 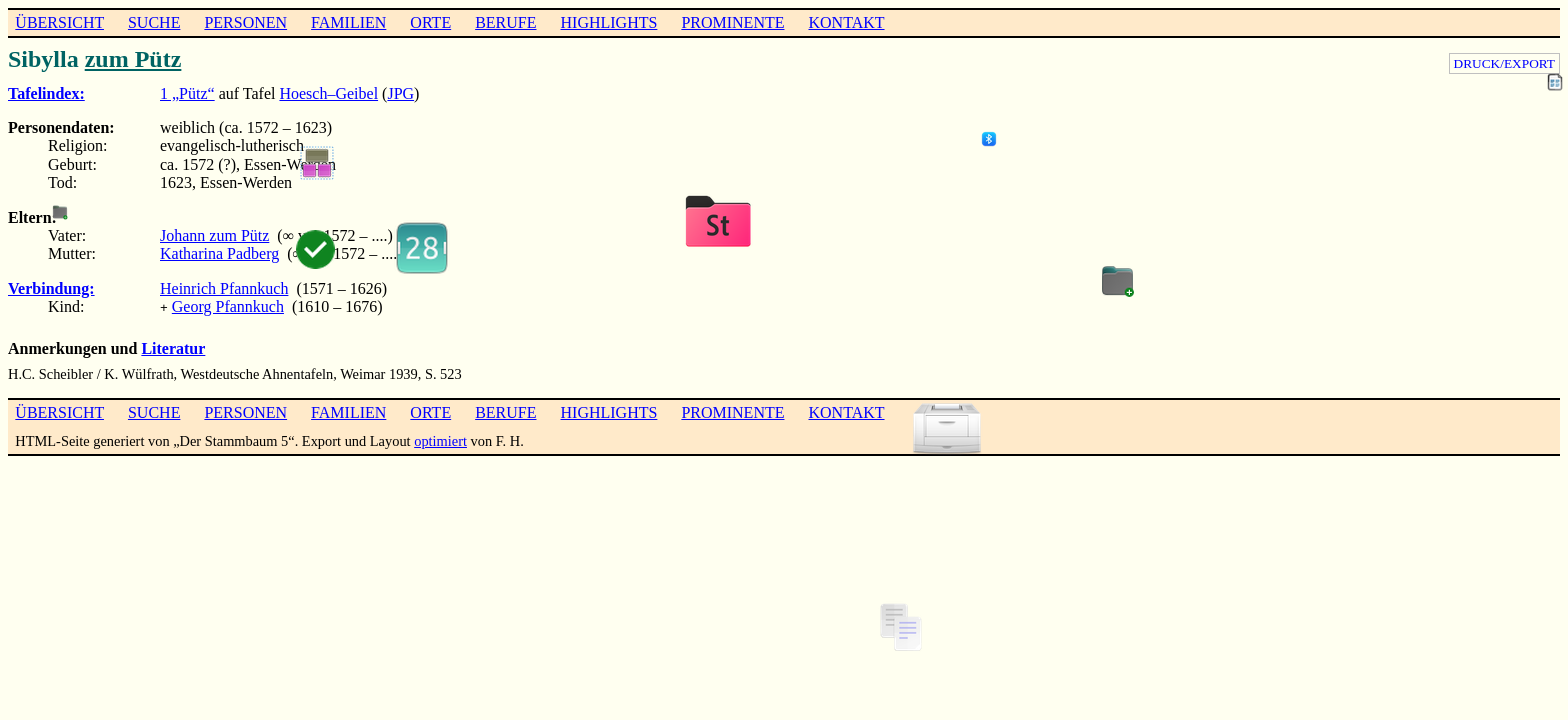 I want to click on open the gnome calendar app, so click(x=422, y=248).